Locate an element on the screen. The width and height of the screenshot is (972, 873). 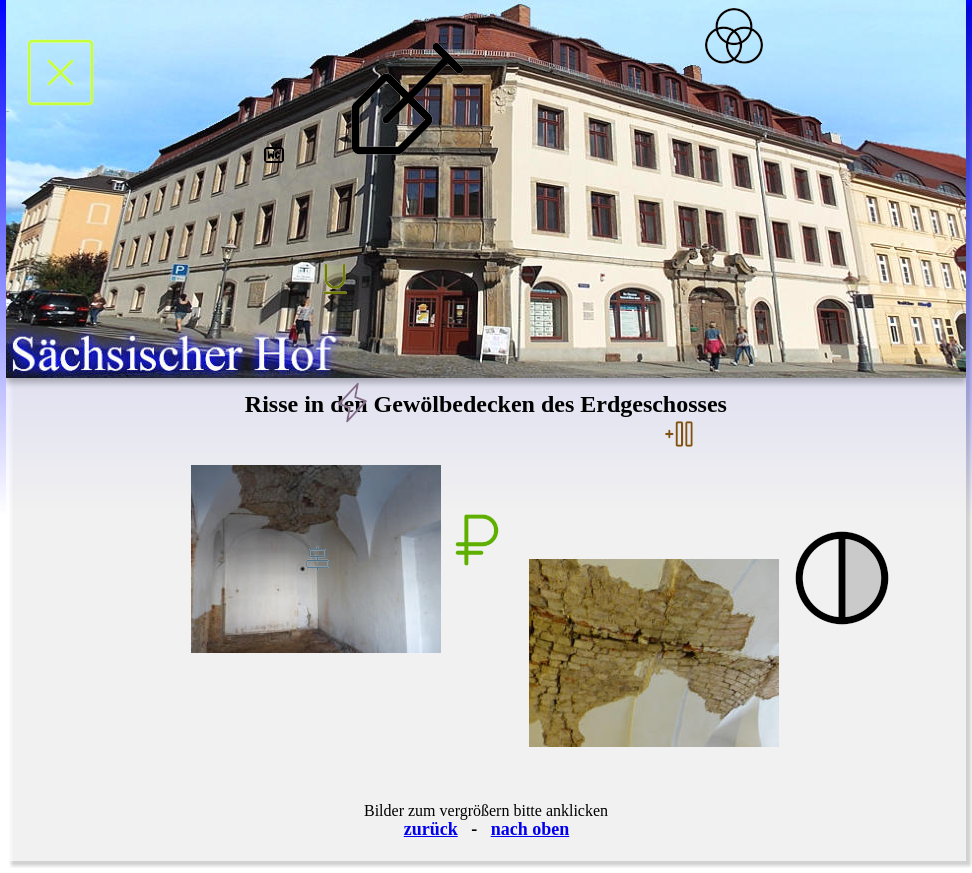
indicates fast or instant action is located at coordinates (352, 402).